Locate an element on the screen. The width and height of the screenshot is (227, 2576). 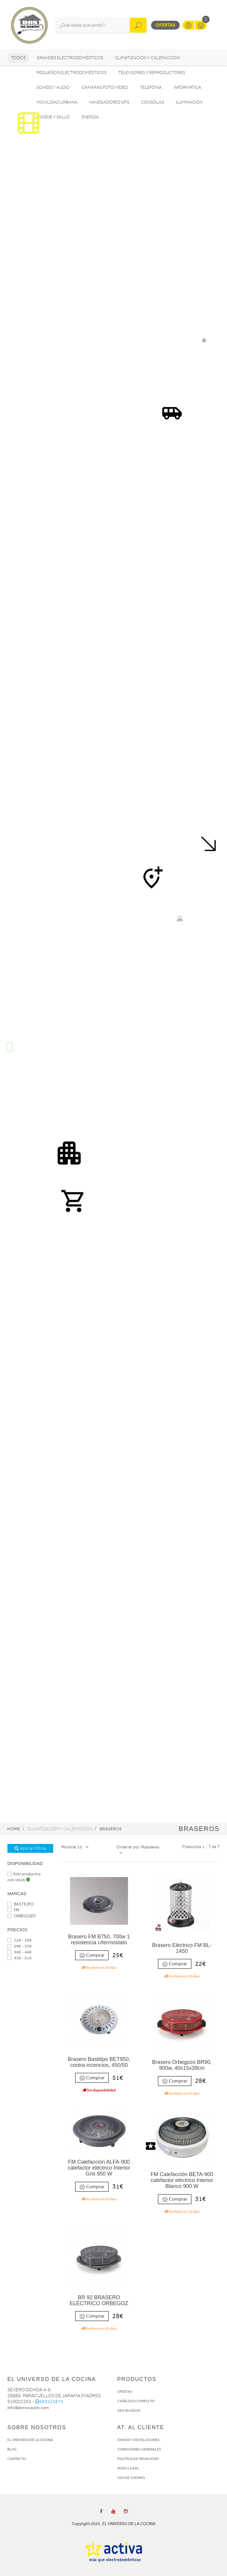
indicates mobile device or smartphone is located at coordinates (9, 1047).